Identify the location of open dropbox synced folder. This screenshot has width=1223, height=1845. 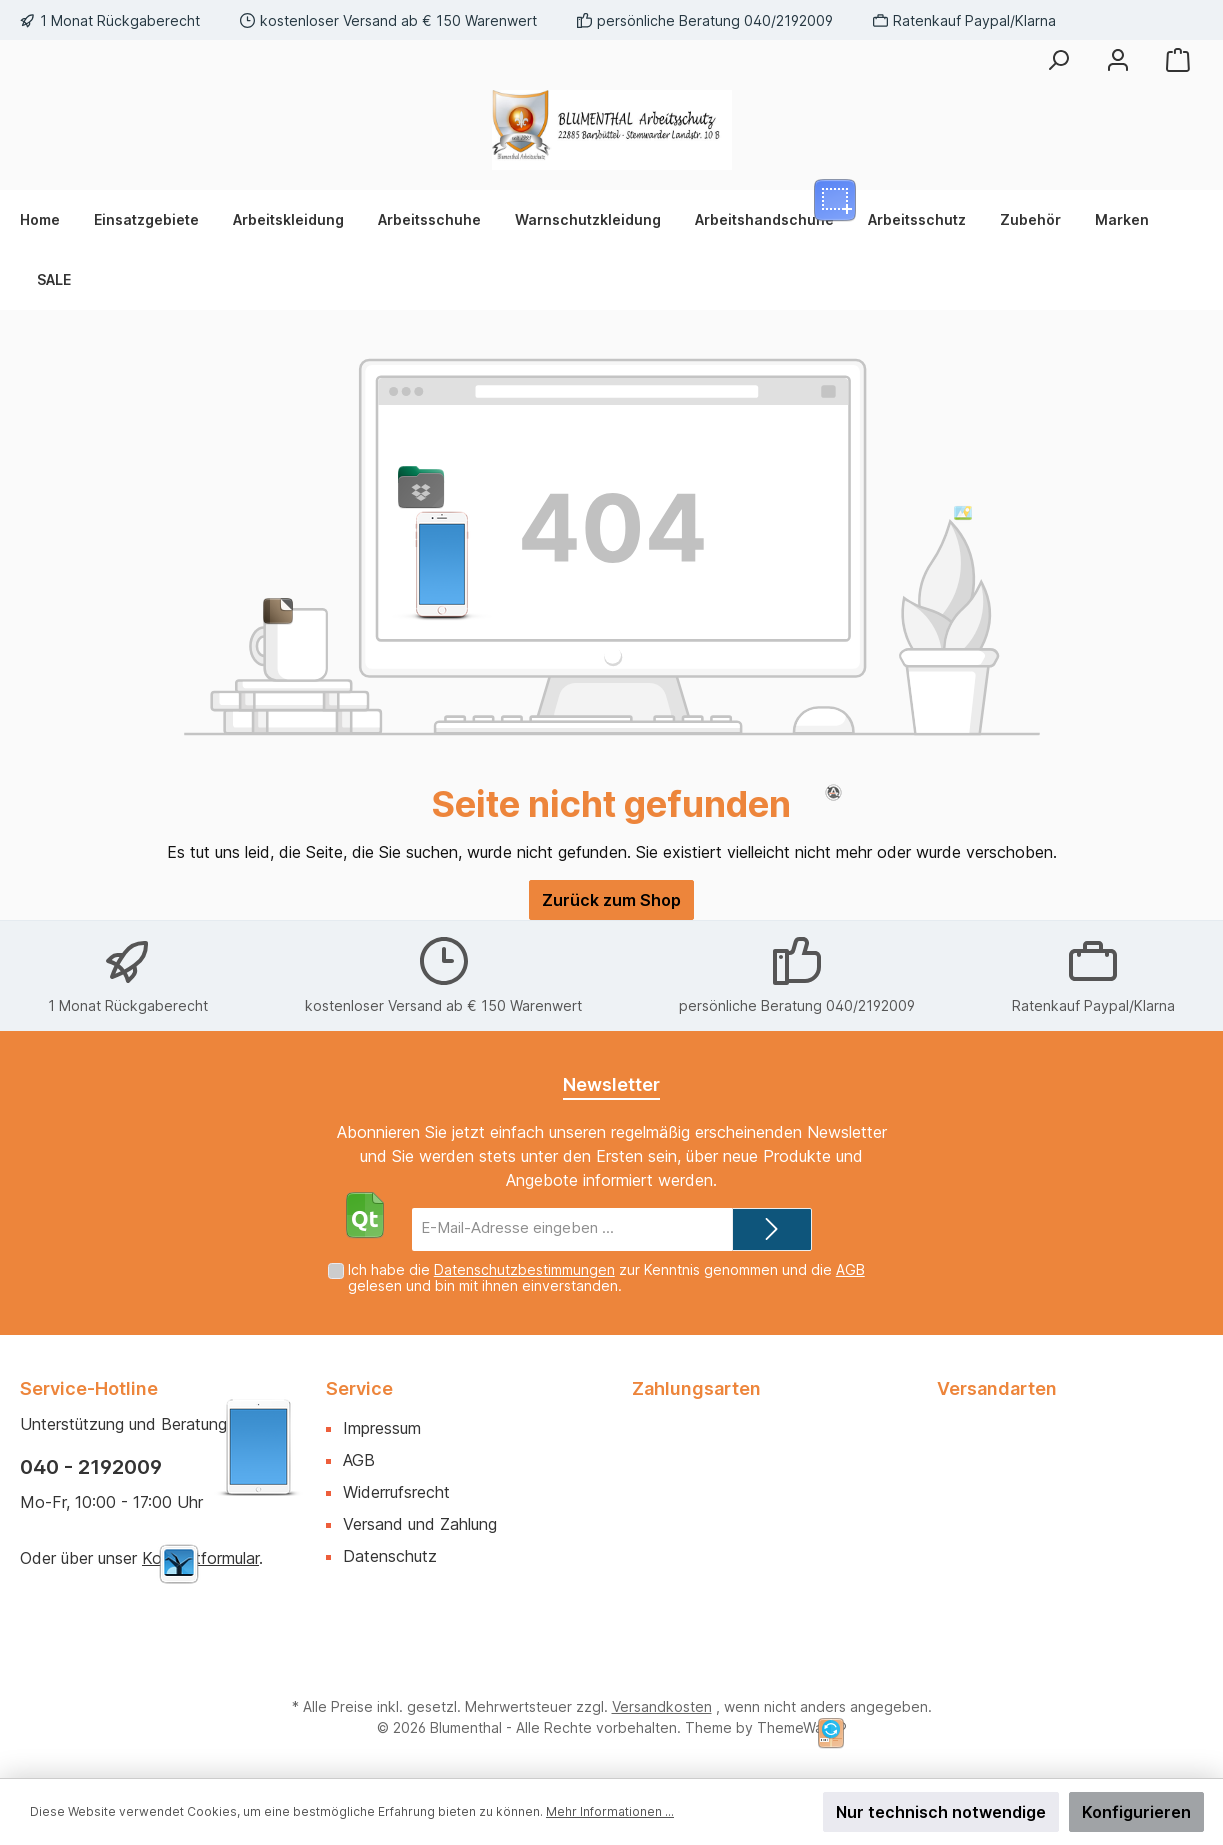
(421, 487).